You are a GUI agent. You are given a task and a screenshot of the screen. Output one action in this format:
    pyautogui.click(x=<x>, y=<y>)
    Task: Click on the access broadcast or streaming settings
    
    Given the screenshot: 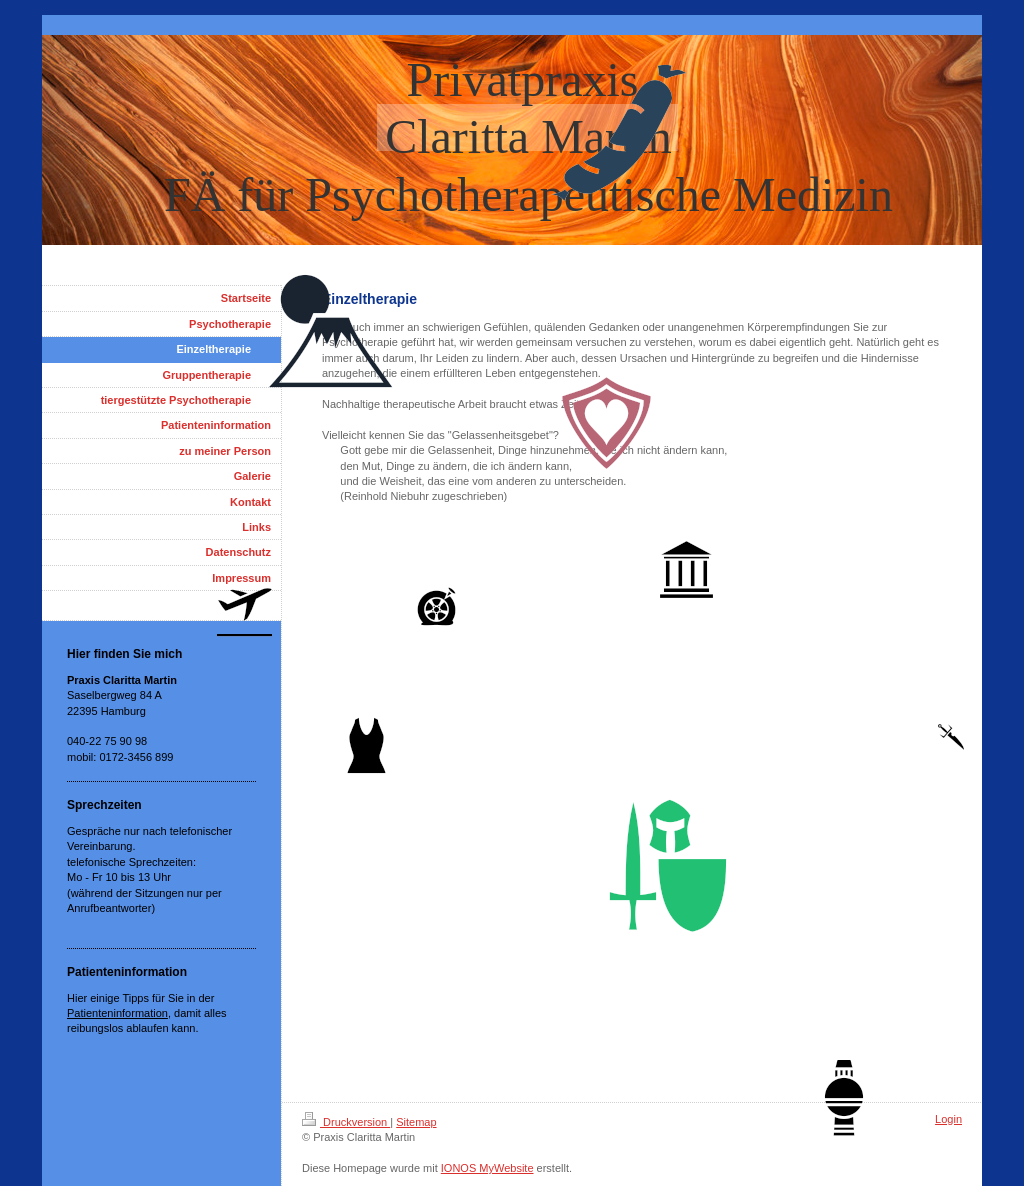 What is the action you would take?
    pyautogui.click(x=844, y=1097)
    